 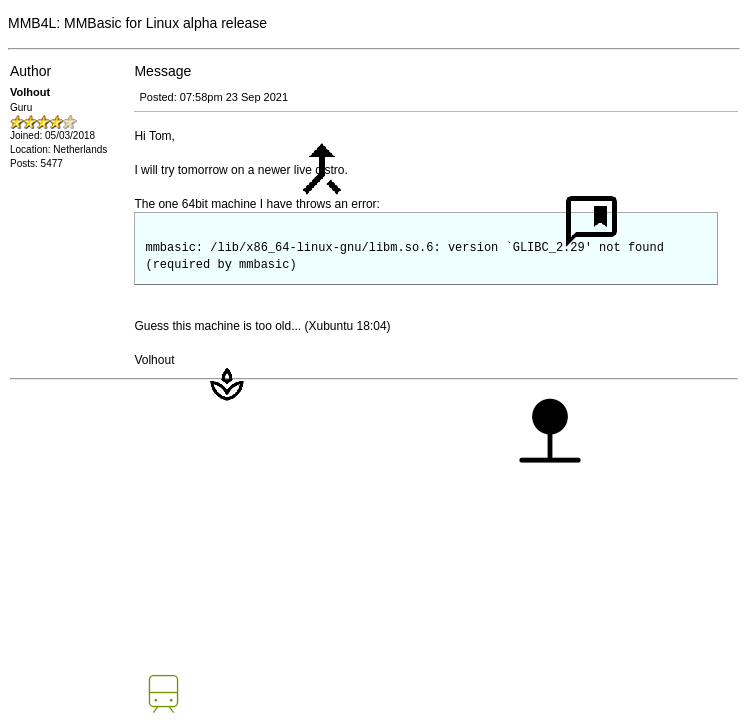 I want to click on merge branches or items together, so click(x=322, y=169).